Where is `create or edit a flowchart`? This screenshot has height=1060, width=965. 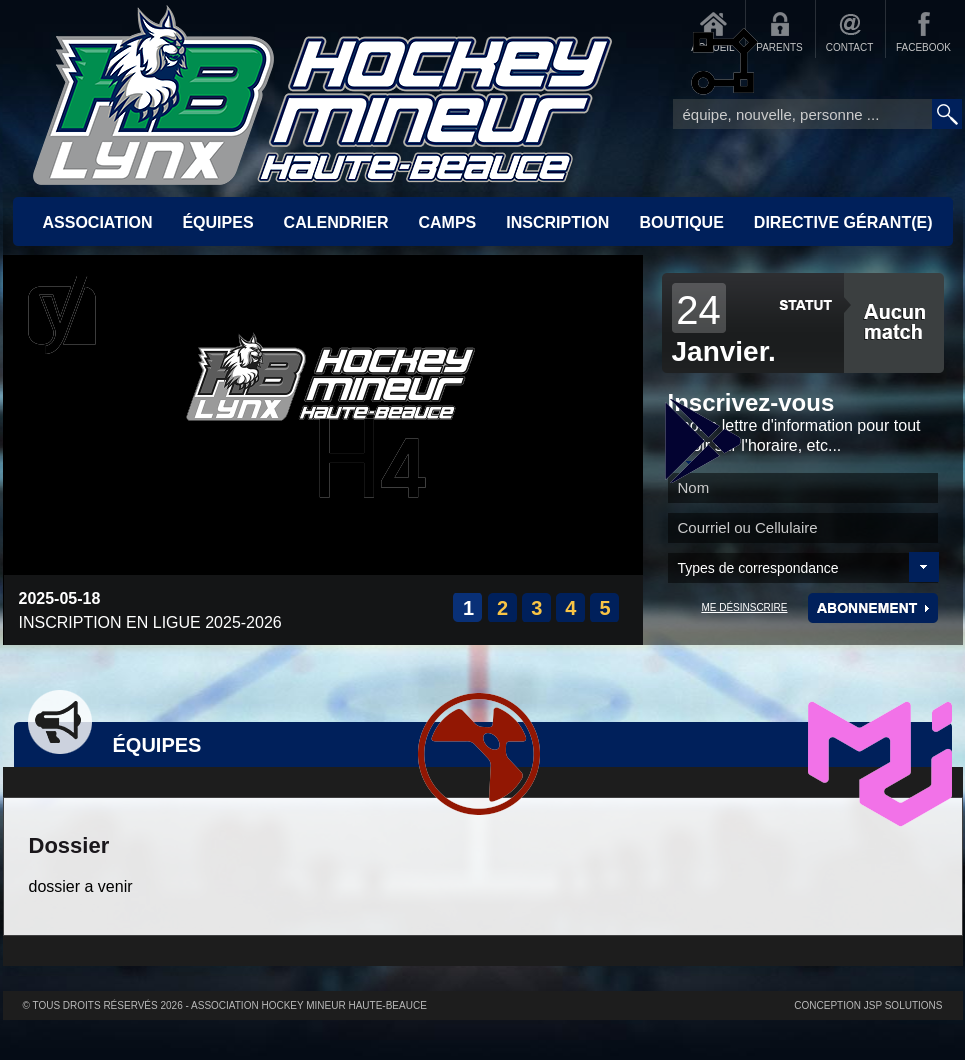
create or edit a flowchart is located at coordinates (723, 62).